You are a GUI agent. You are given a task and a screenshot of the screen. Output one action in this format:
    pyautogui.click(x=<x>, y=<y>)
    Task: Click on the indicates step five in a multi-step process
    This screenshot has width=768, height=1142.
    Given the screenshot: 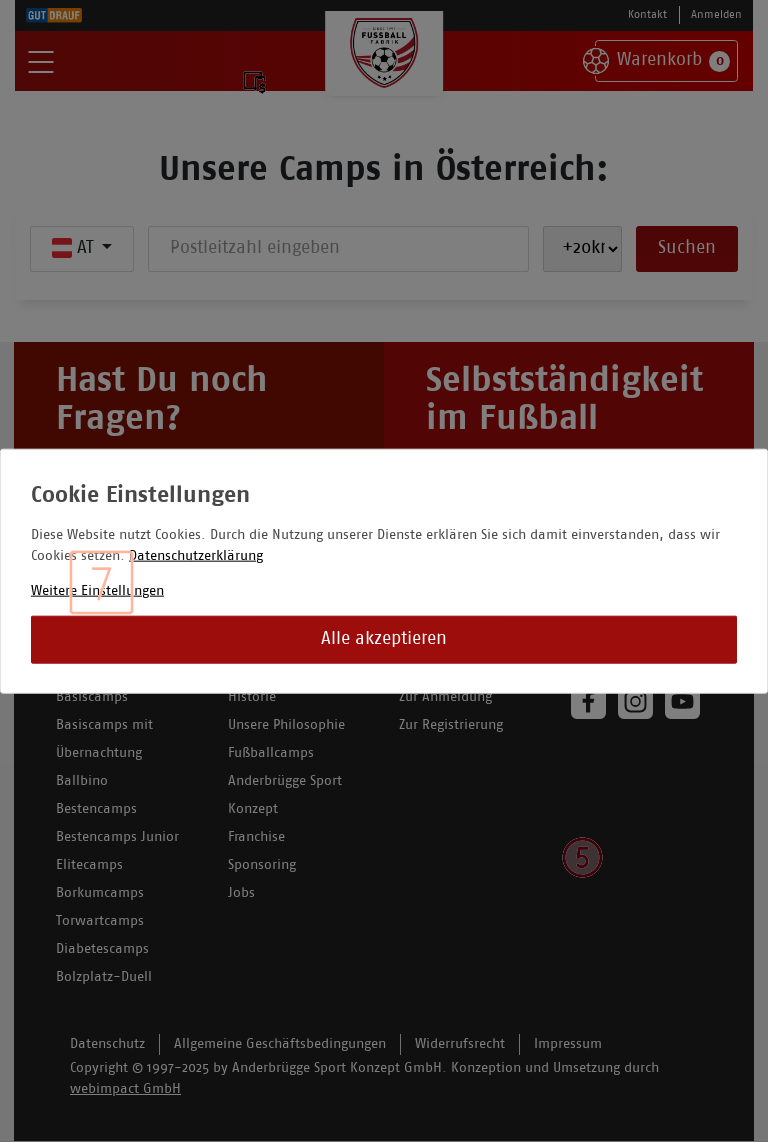 What is the action you would take?
    pyautogui.click(x=582, y=857)
    